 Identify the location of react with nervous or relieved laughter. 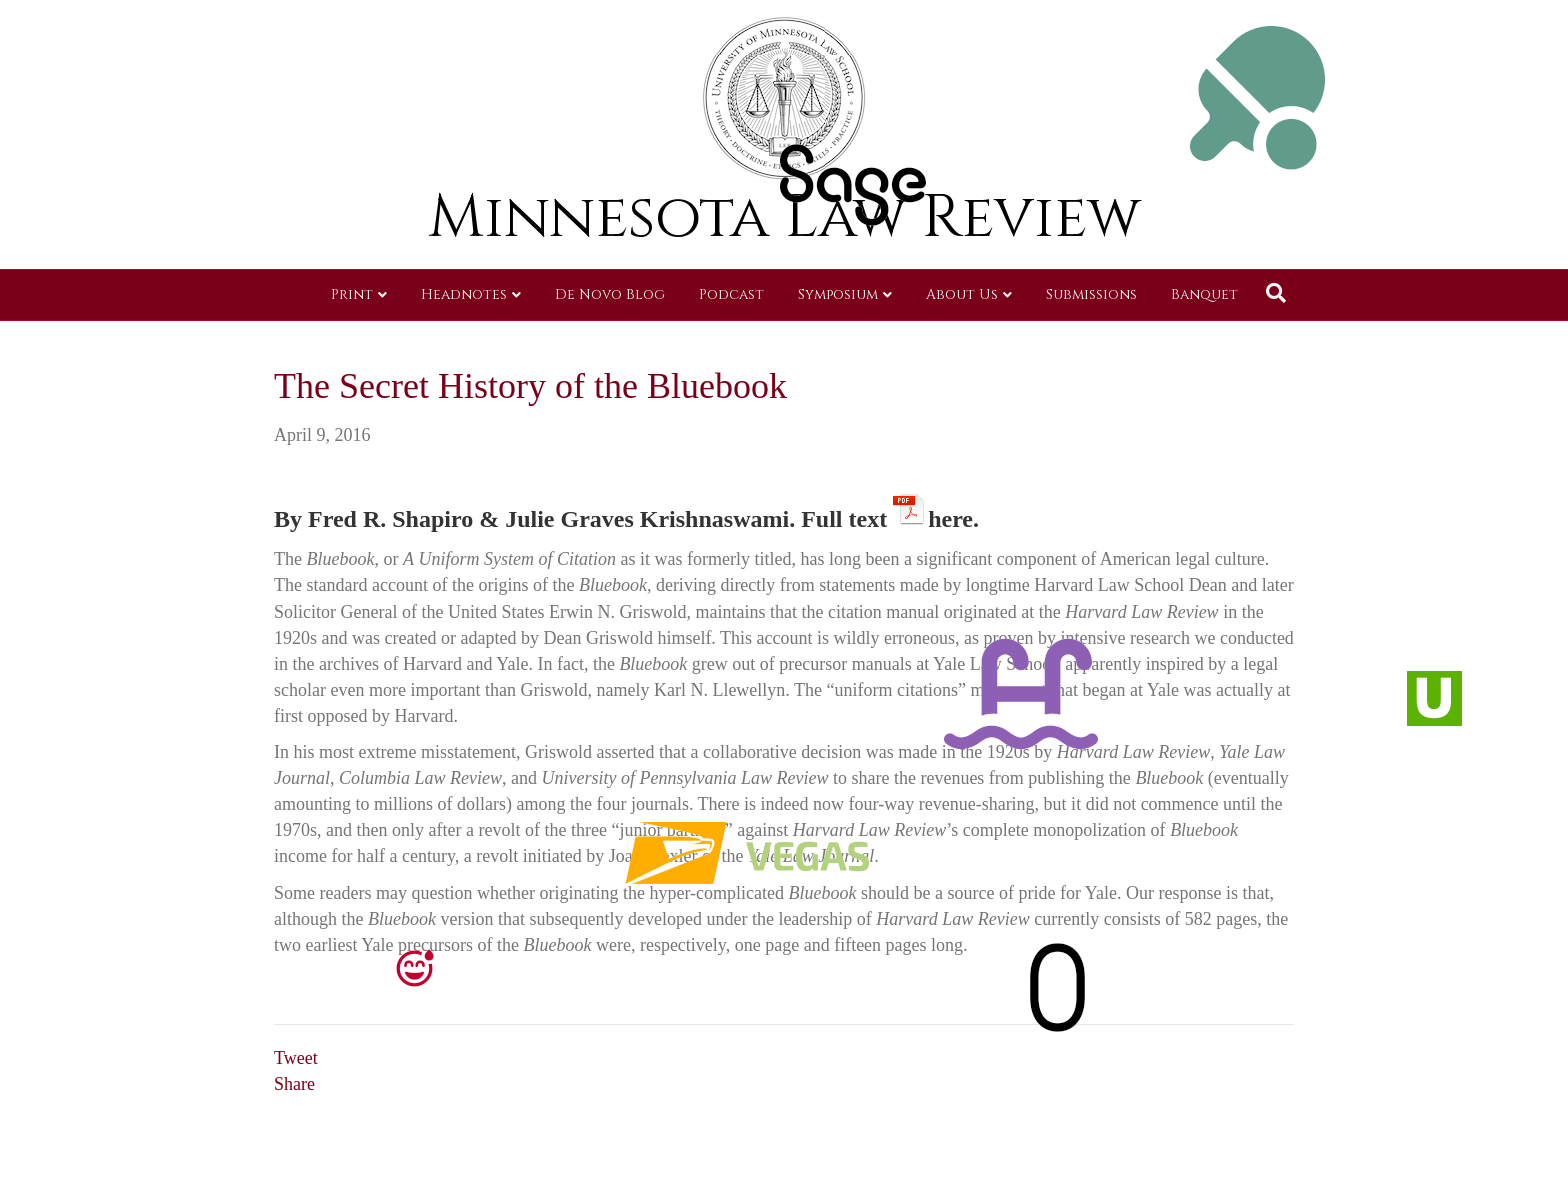
(414, 968).